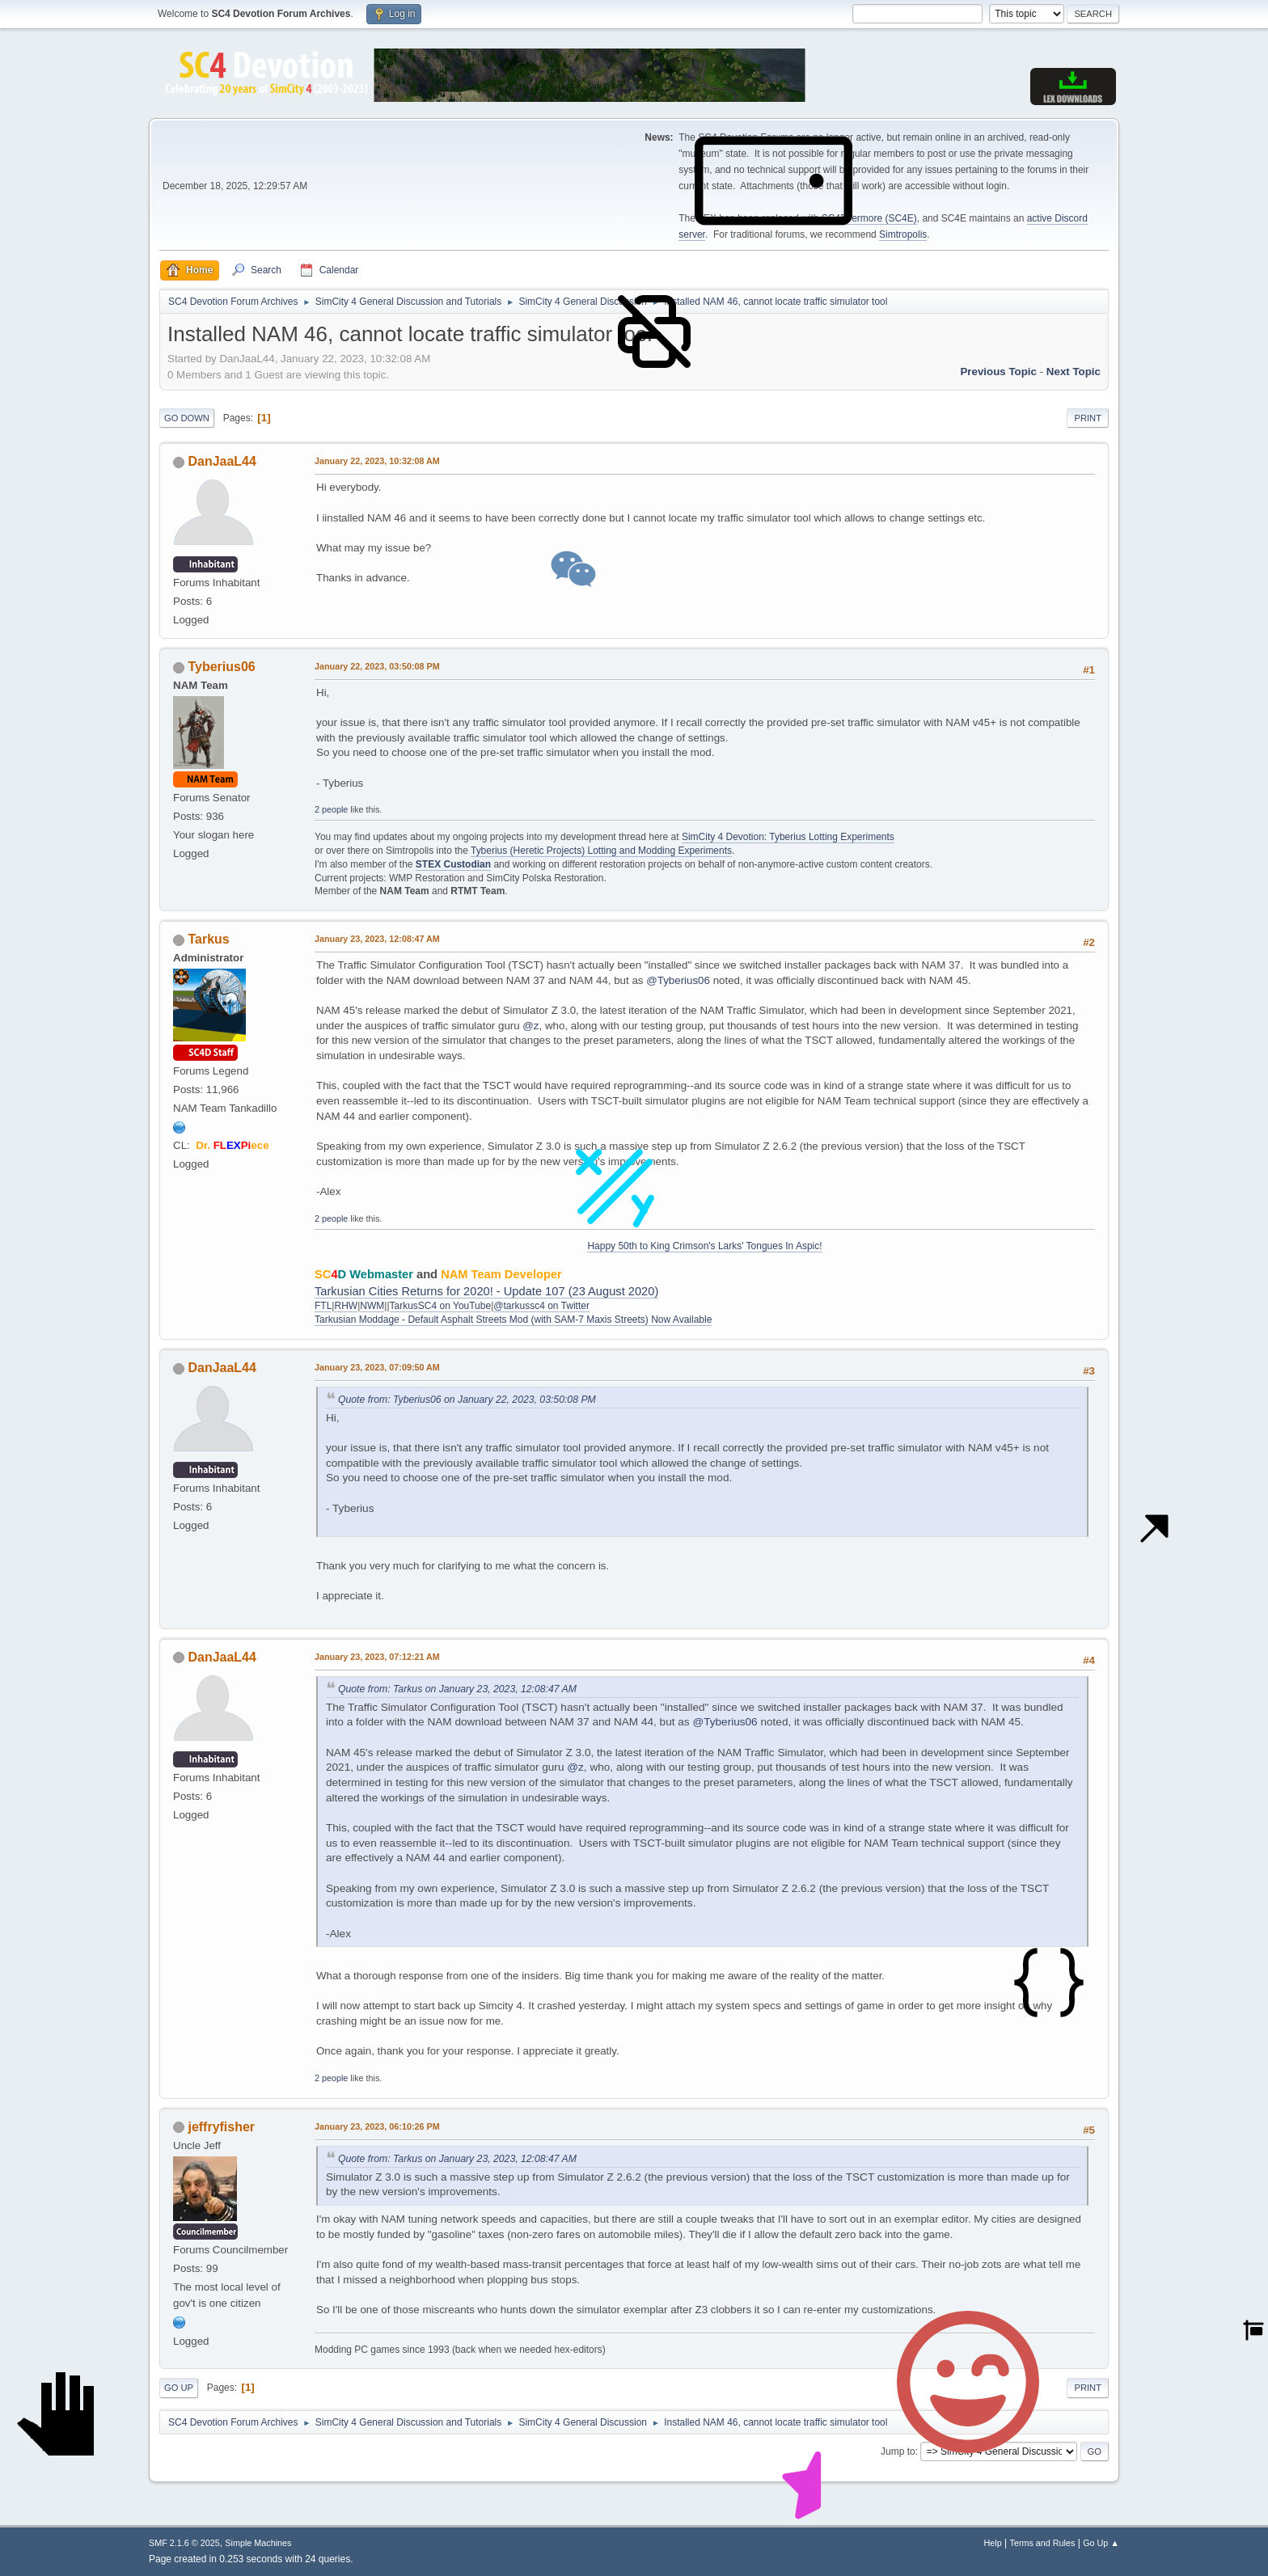  Describe the element at coordinates (1154, 1528) in the screenshot. I see `open link in a new tab or window` at that location.